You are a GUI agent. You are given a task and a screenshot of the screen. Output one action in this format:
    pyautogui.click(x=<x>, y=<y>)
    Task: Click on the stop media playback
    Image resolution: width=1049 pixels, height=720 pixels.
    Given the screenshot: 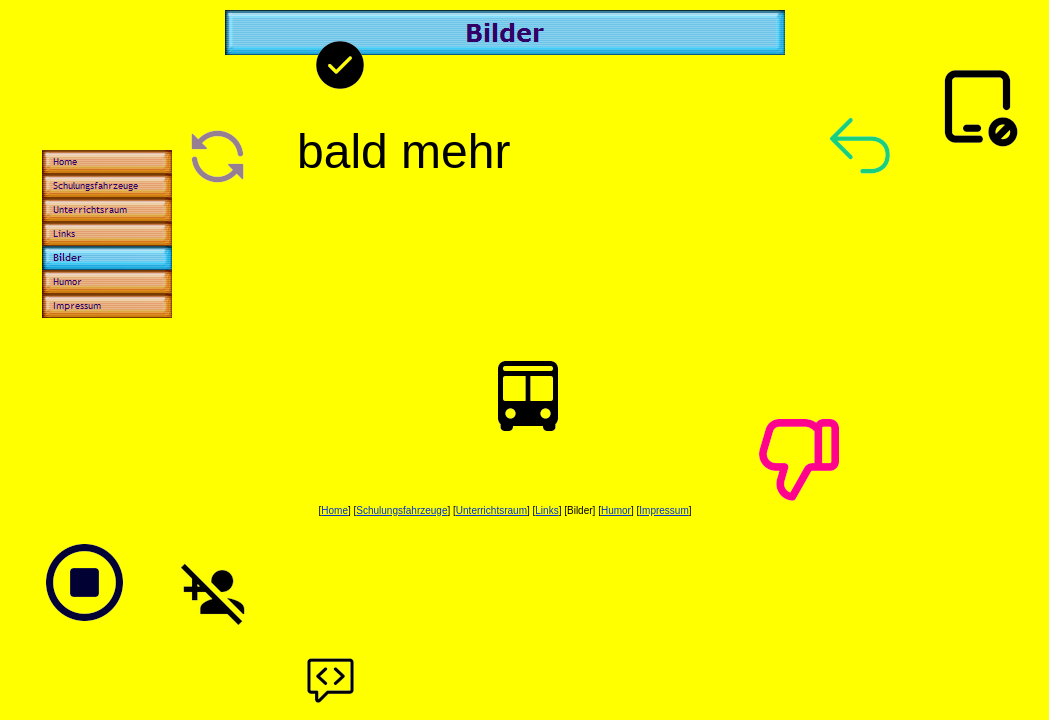 What is the action you would take?
    pyautogui.click(x=84, y=582)
    